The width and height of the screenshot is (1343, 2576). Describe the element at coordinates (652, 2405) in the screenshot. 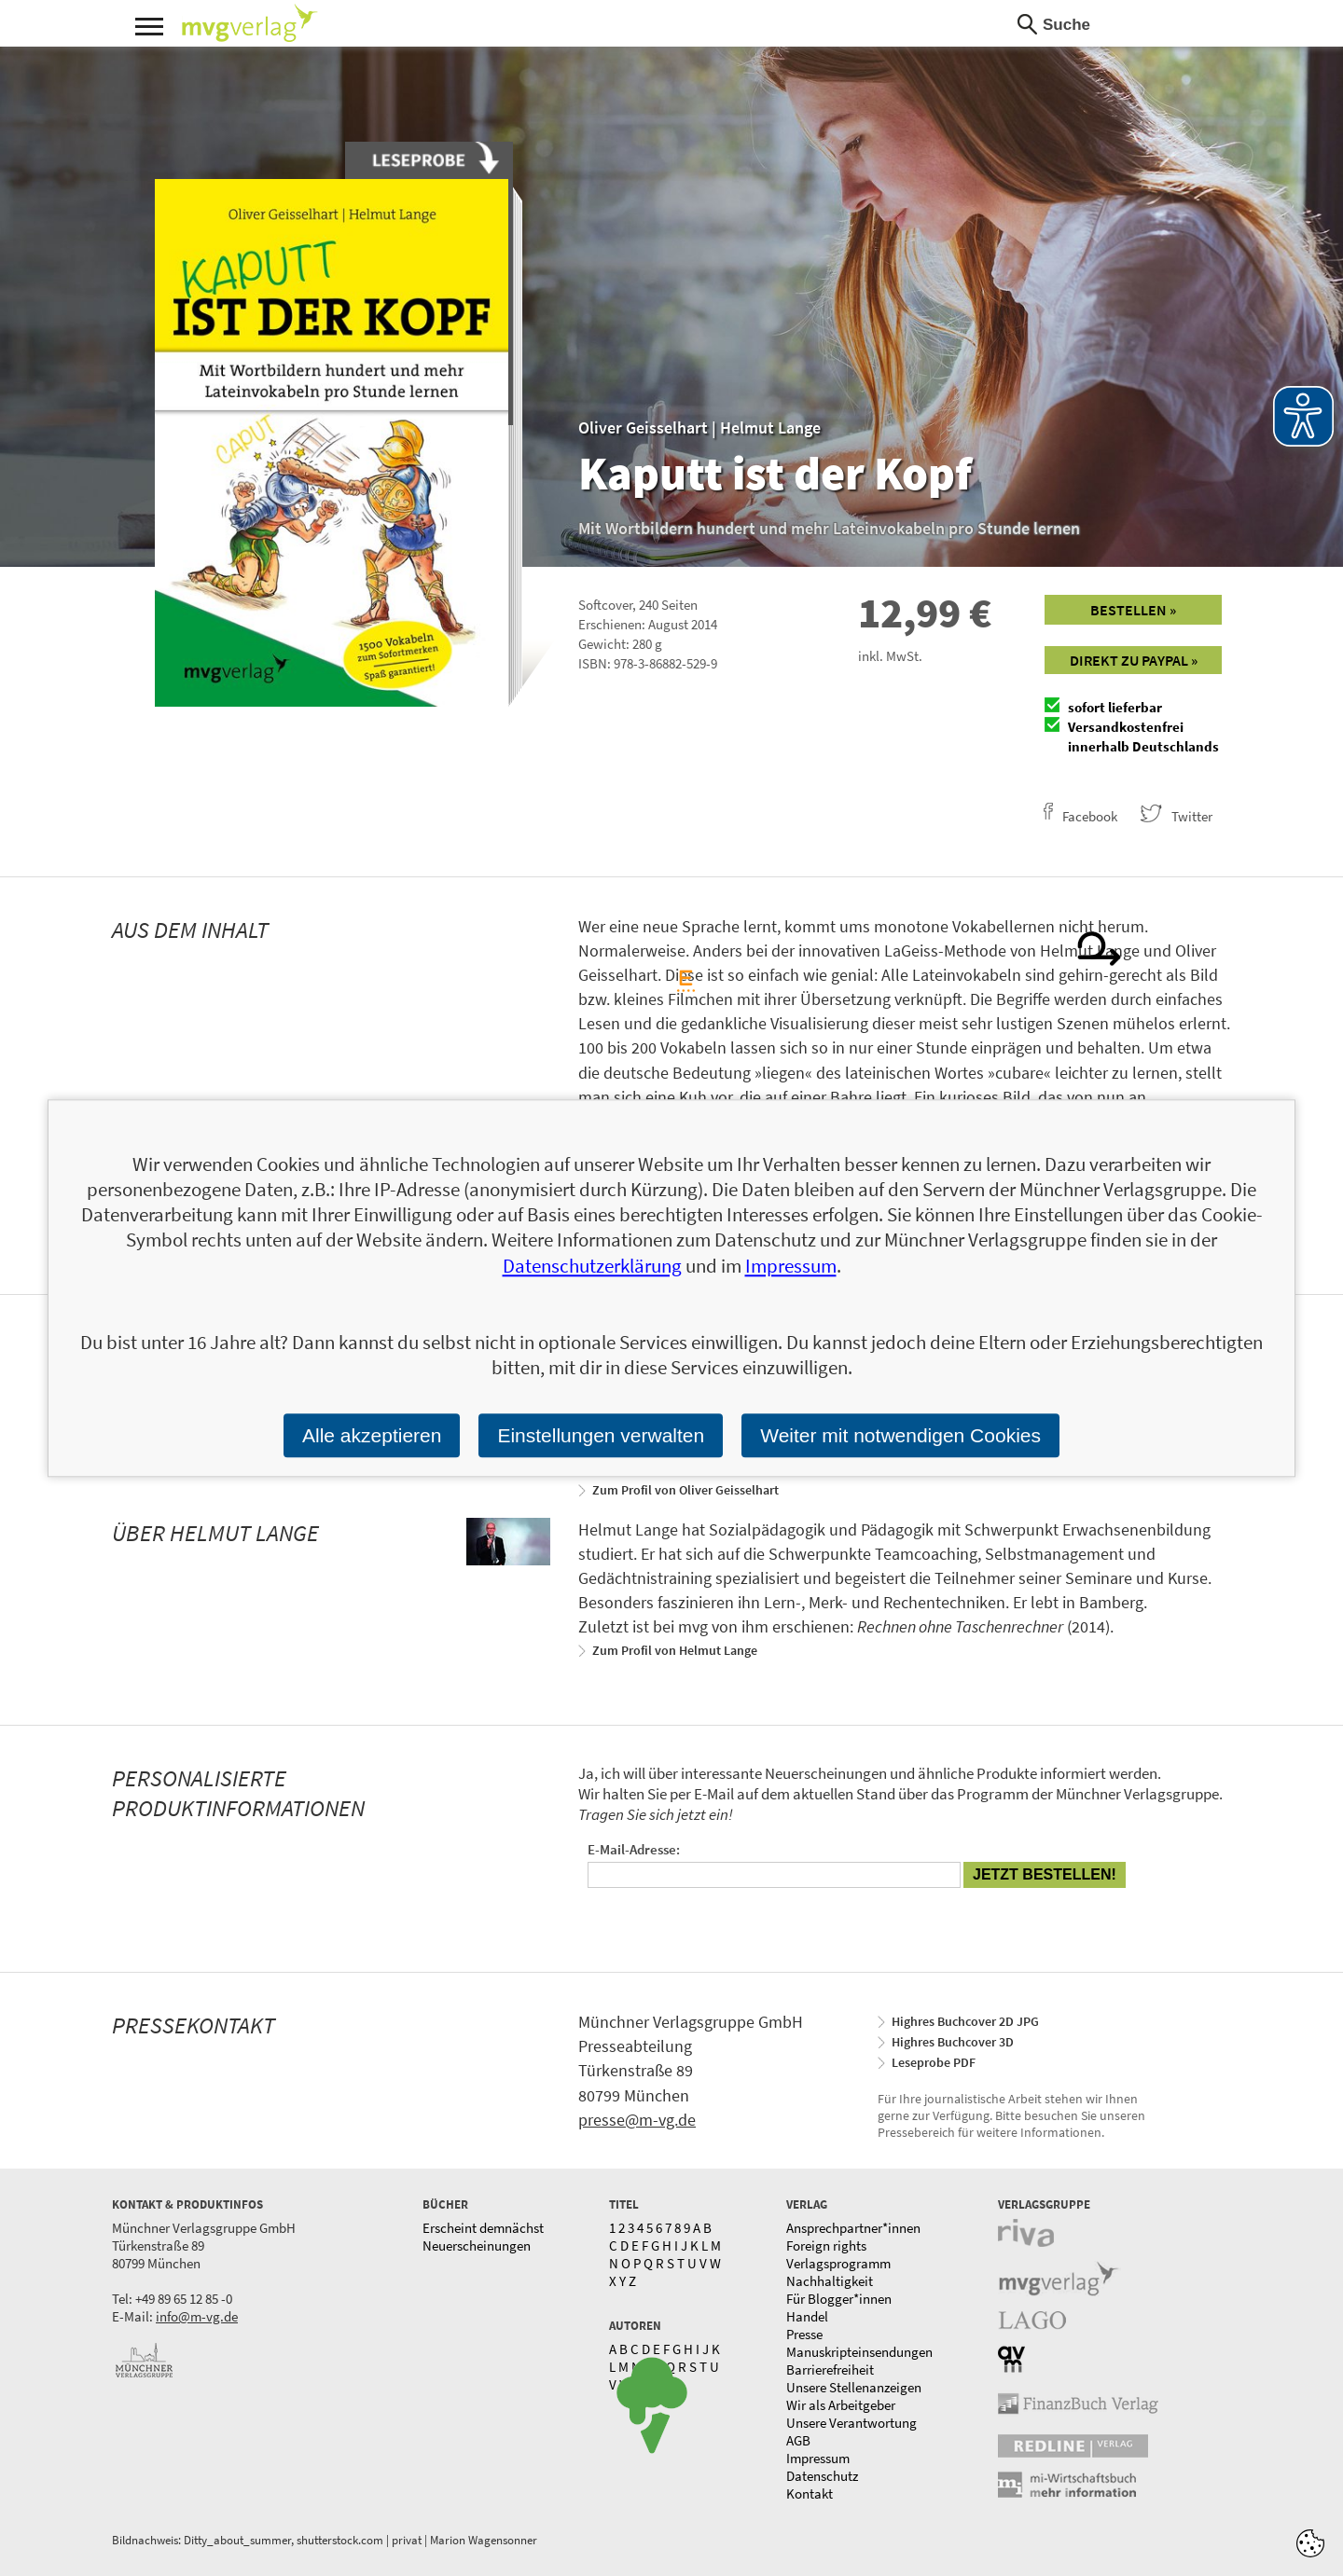

I see `browse desserts or sweet treats` at that location.